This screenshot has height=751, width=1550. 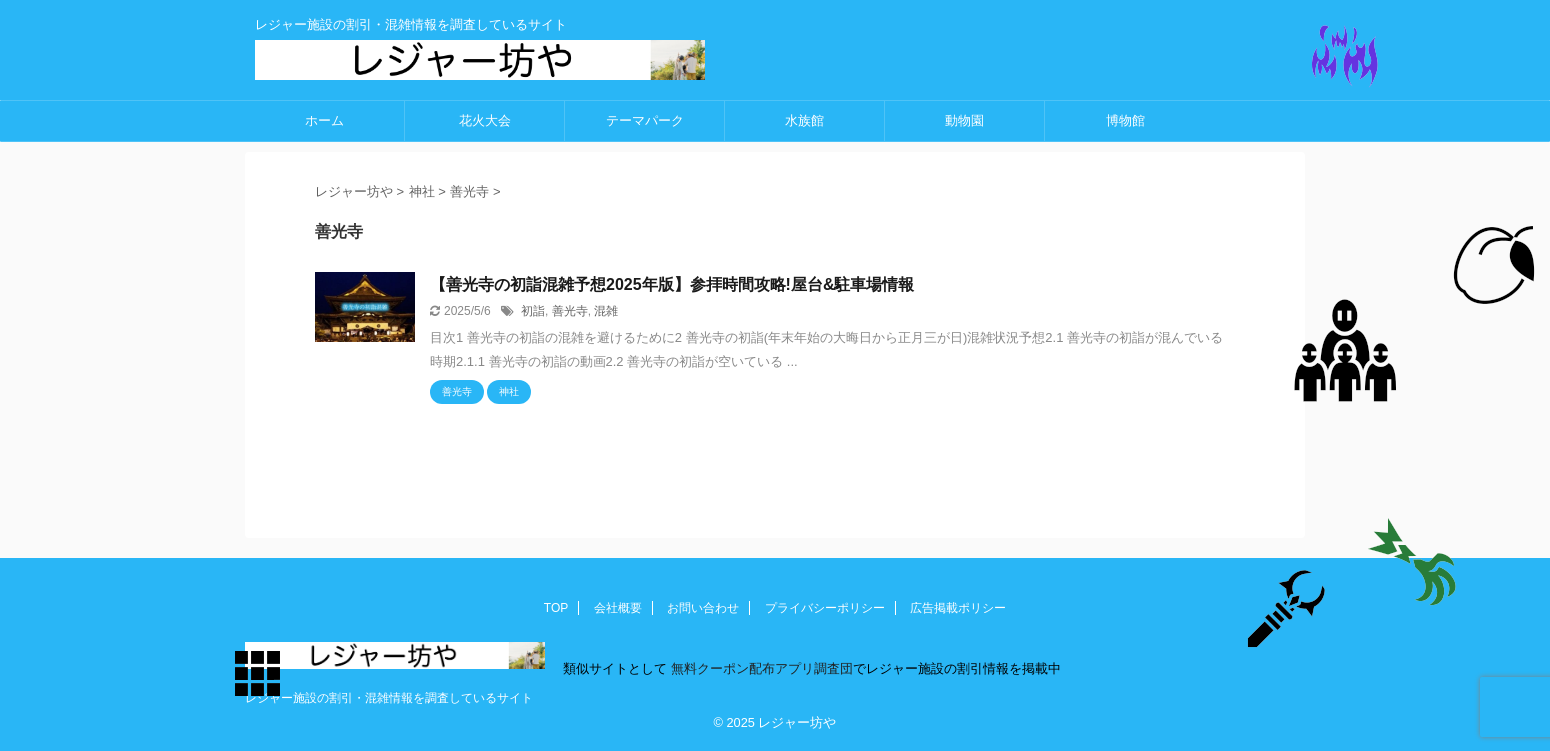 What do you see at coordinates (1494, 265) in the screenshot?
I see `represents a fruit or produce category` at bounding box center [1494, 265].